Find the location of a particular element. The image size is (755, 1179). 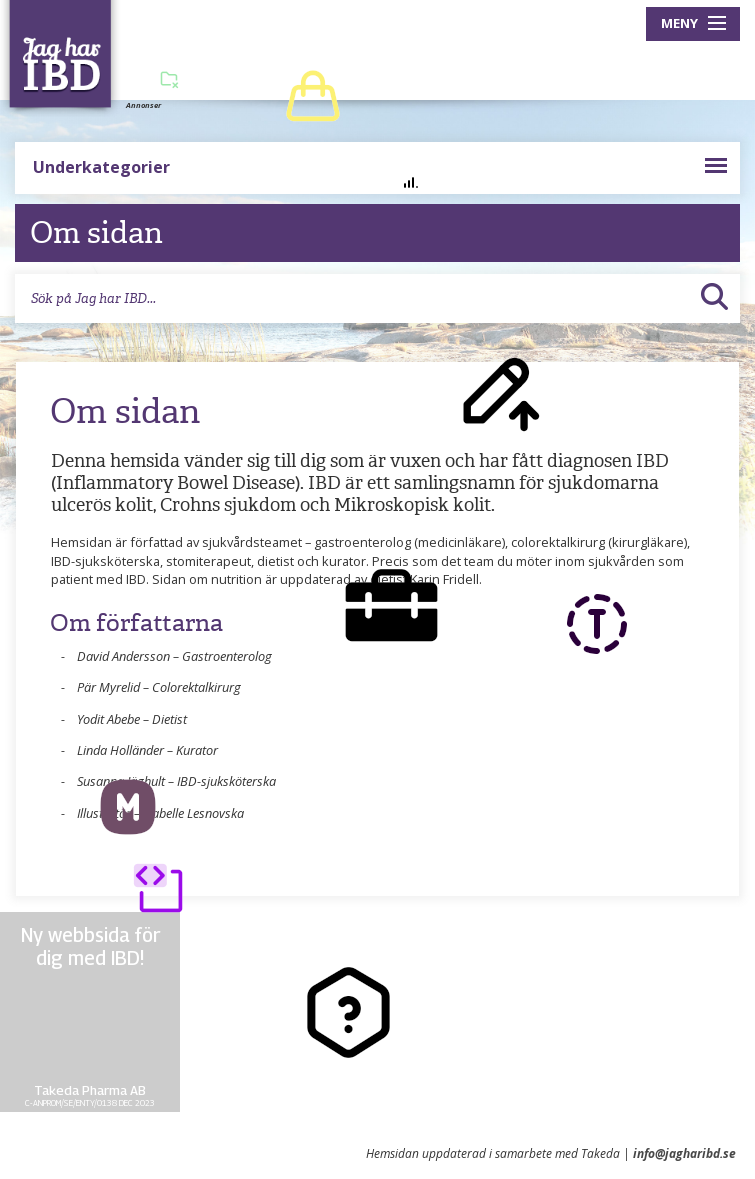

access tools and settings is located at coordinates (391, 608).